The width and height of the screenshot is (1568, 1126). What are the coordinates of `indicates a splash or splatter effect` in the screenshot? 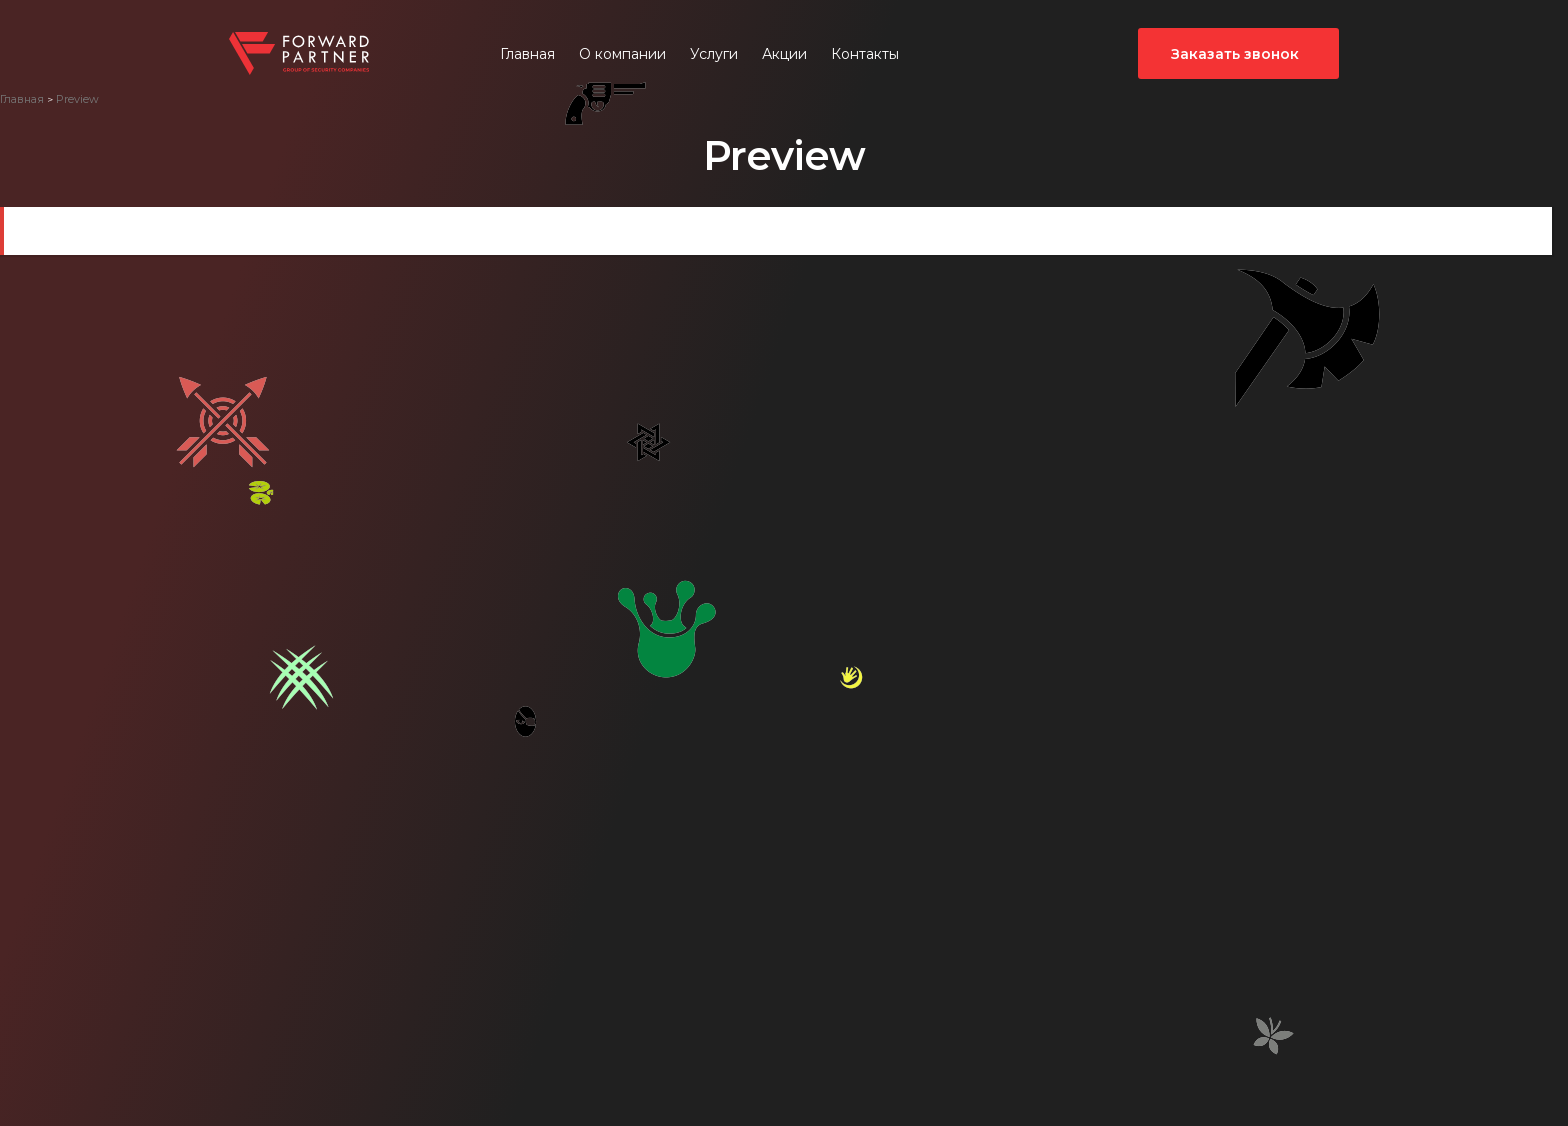 It's located at (666, 628).